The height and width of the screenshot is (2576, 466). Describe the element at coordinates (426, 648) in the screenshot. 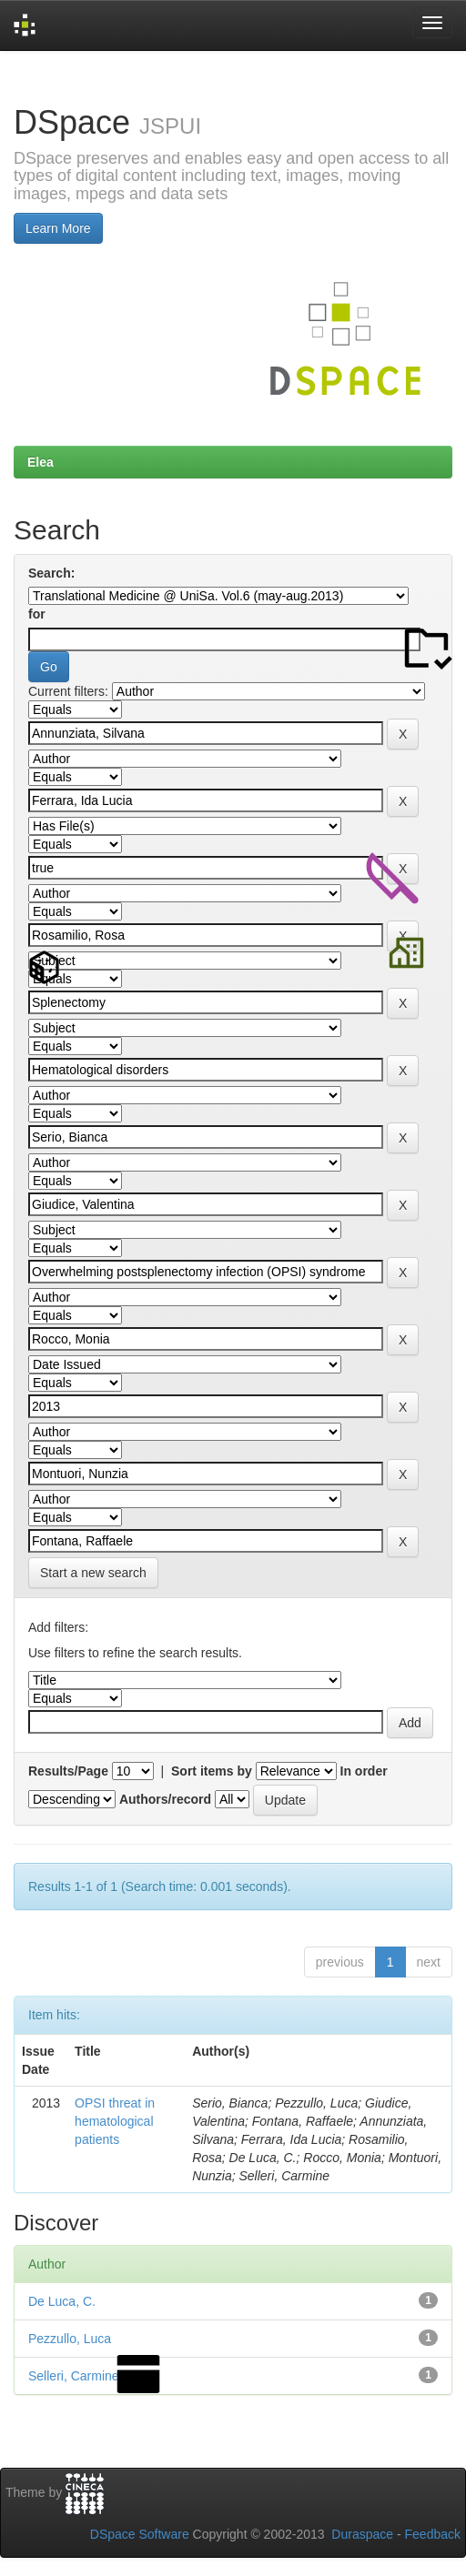

I see `folder successfully verified or approved` at that location.